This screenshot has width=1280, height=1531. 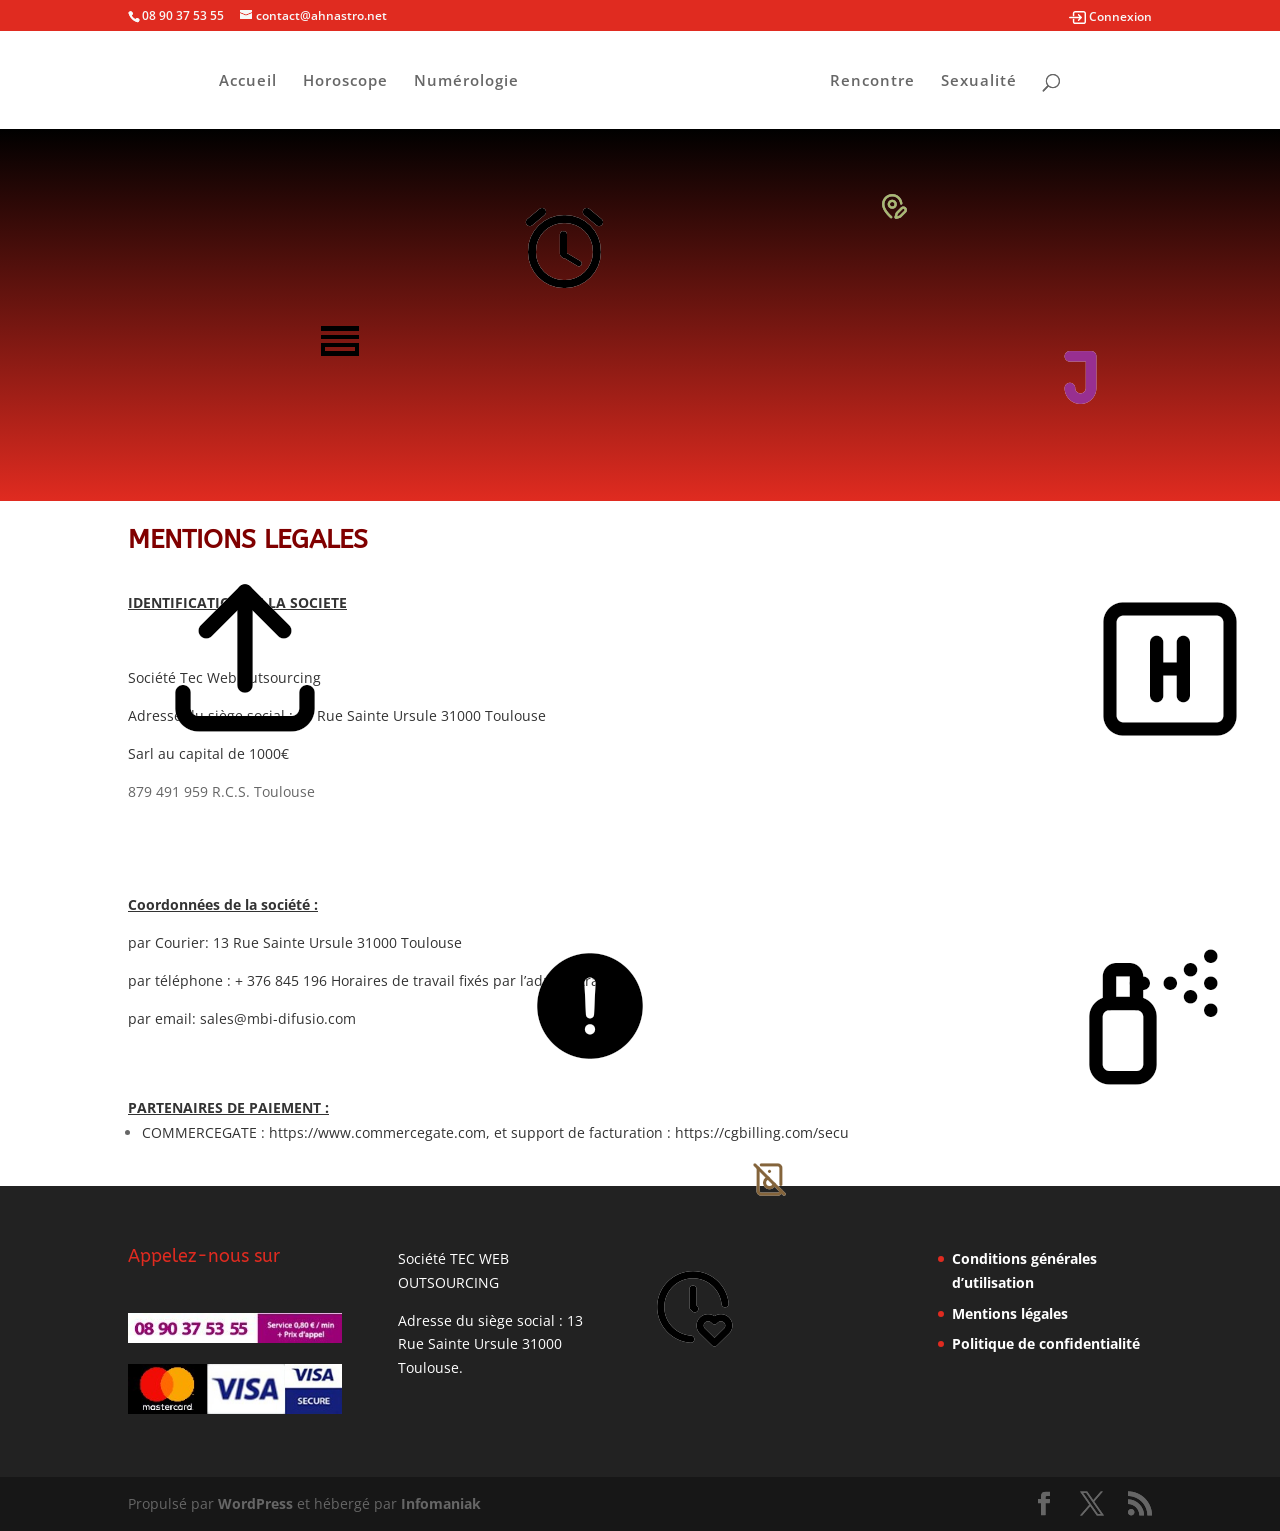 What do you see at coordinates (590, 1006) in the screenshot?
I see `indicates a warning or error state` at bounding box center [590, 1006].